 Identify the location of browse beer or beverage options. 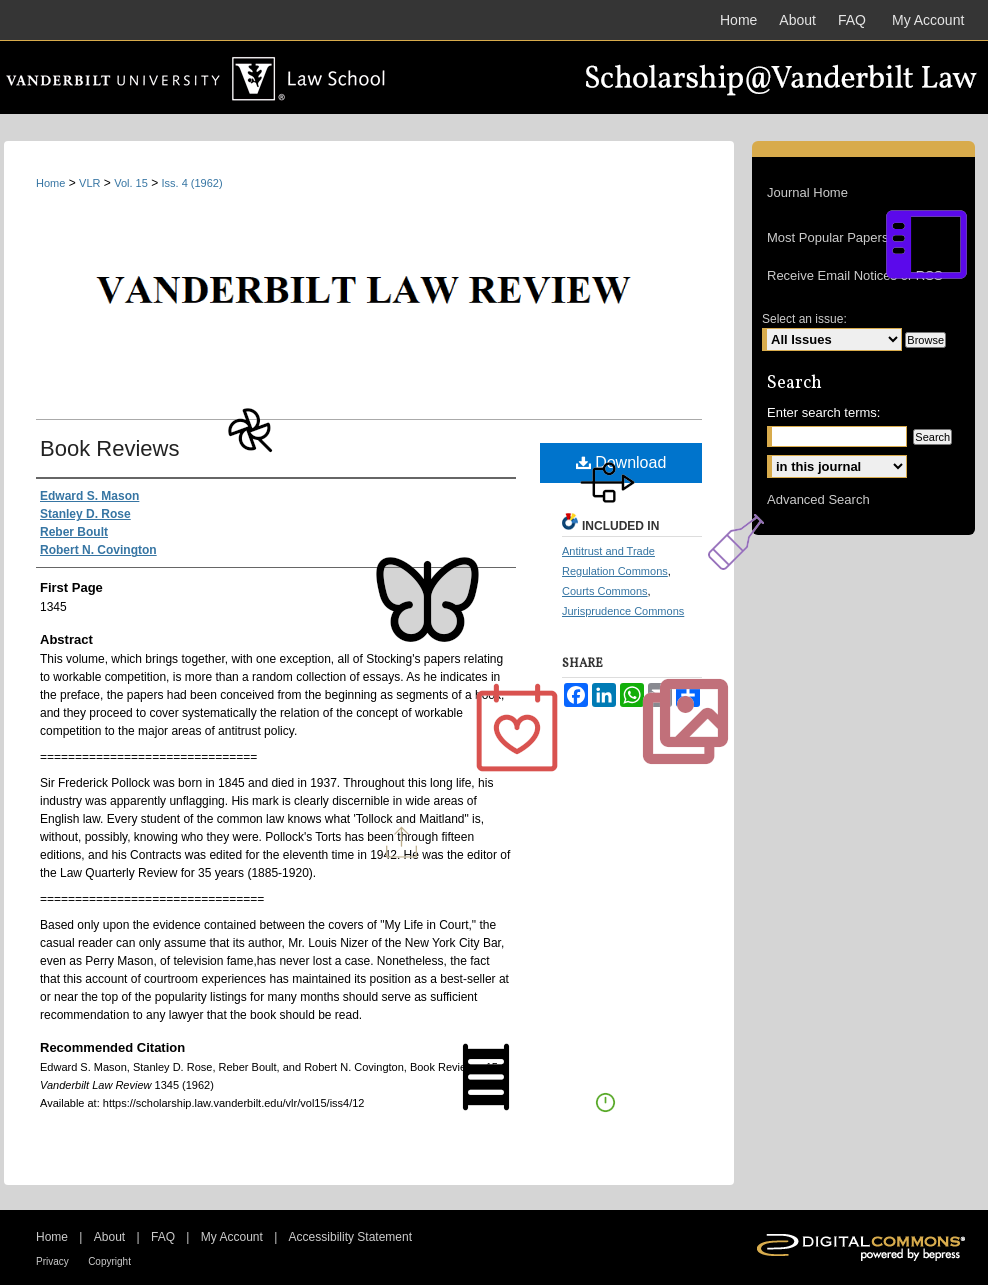
(735, 543).